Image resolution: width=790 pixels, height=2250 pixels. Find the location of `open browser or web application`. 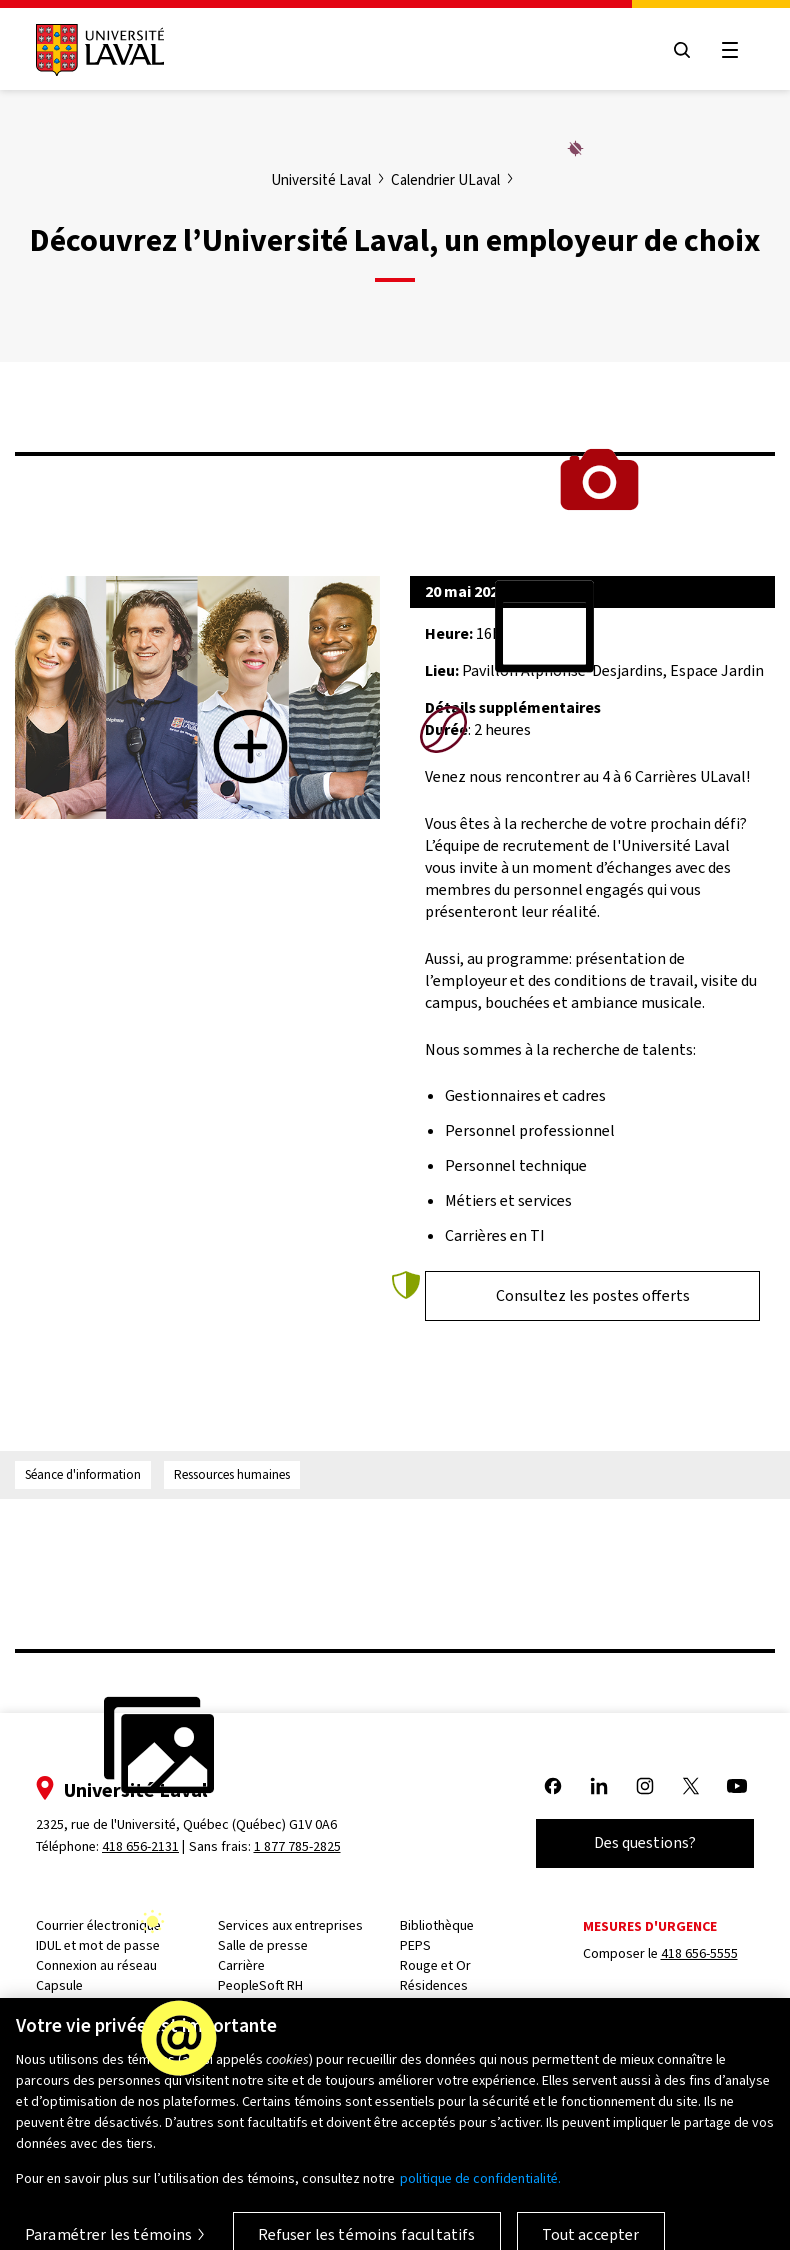

open browser or web application is located at coordinates (544, 626).